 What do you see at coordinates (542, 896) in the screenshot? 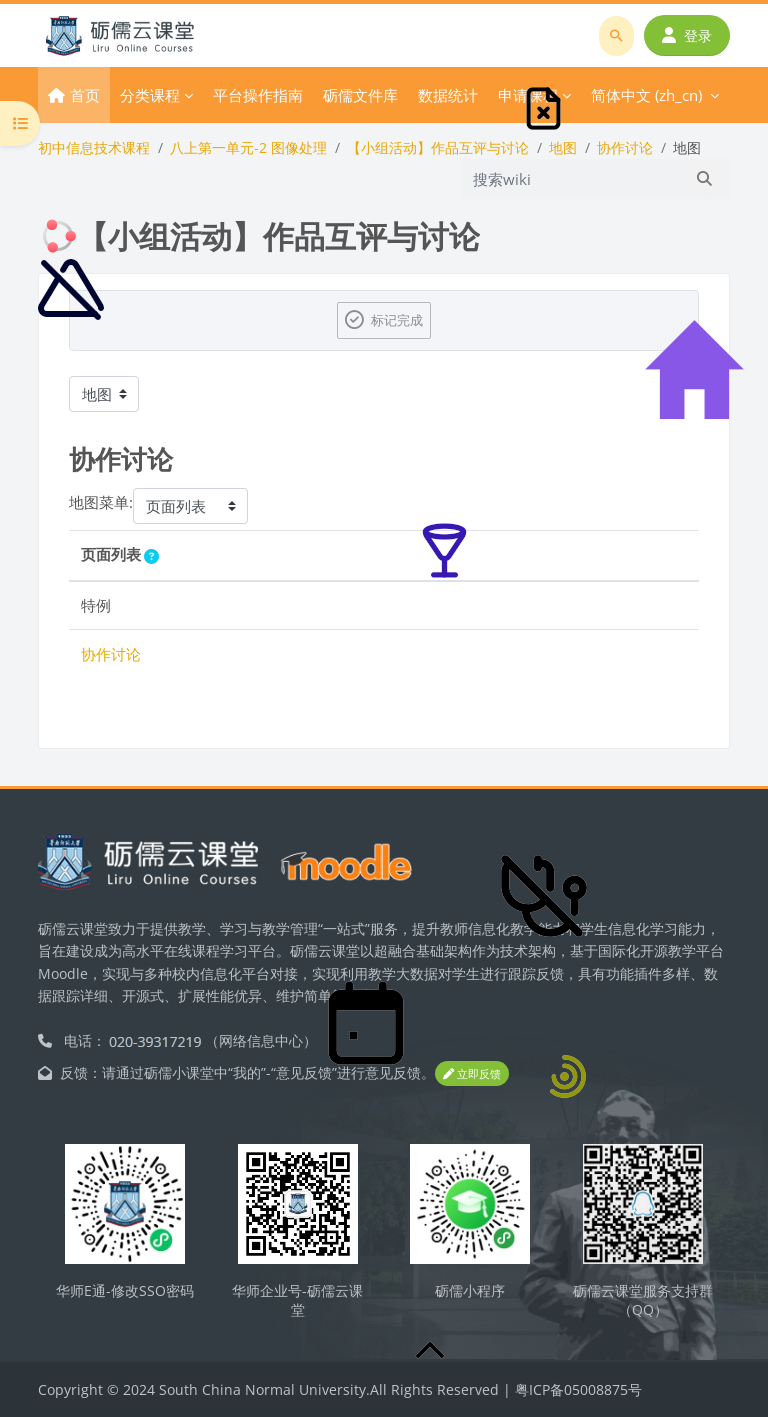
I see `medical services unavailable` at bounding box center [542, 896].